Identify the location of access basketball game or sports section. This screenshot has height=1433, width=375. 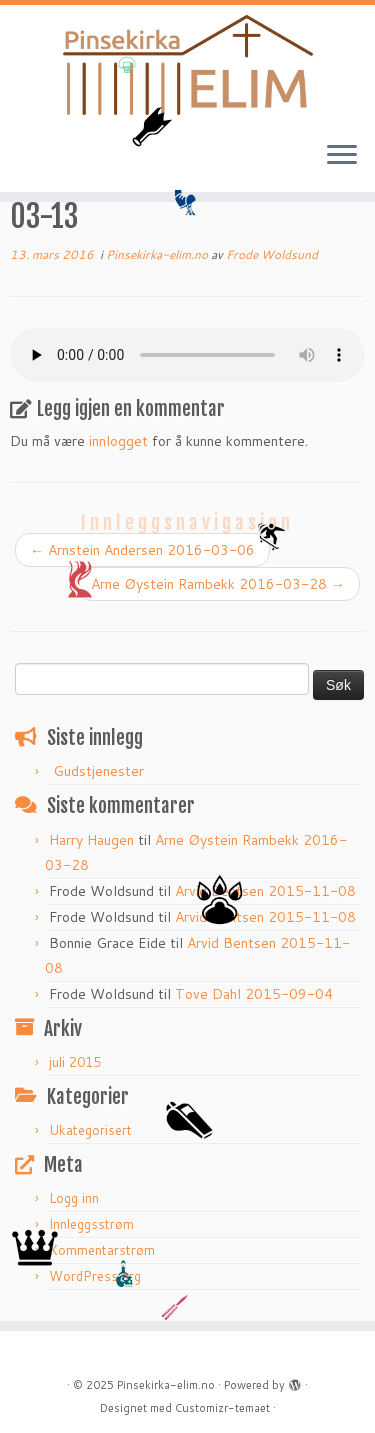
(127, 65).